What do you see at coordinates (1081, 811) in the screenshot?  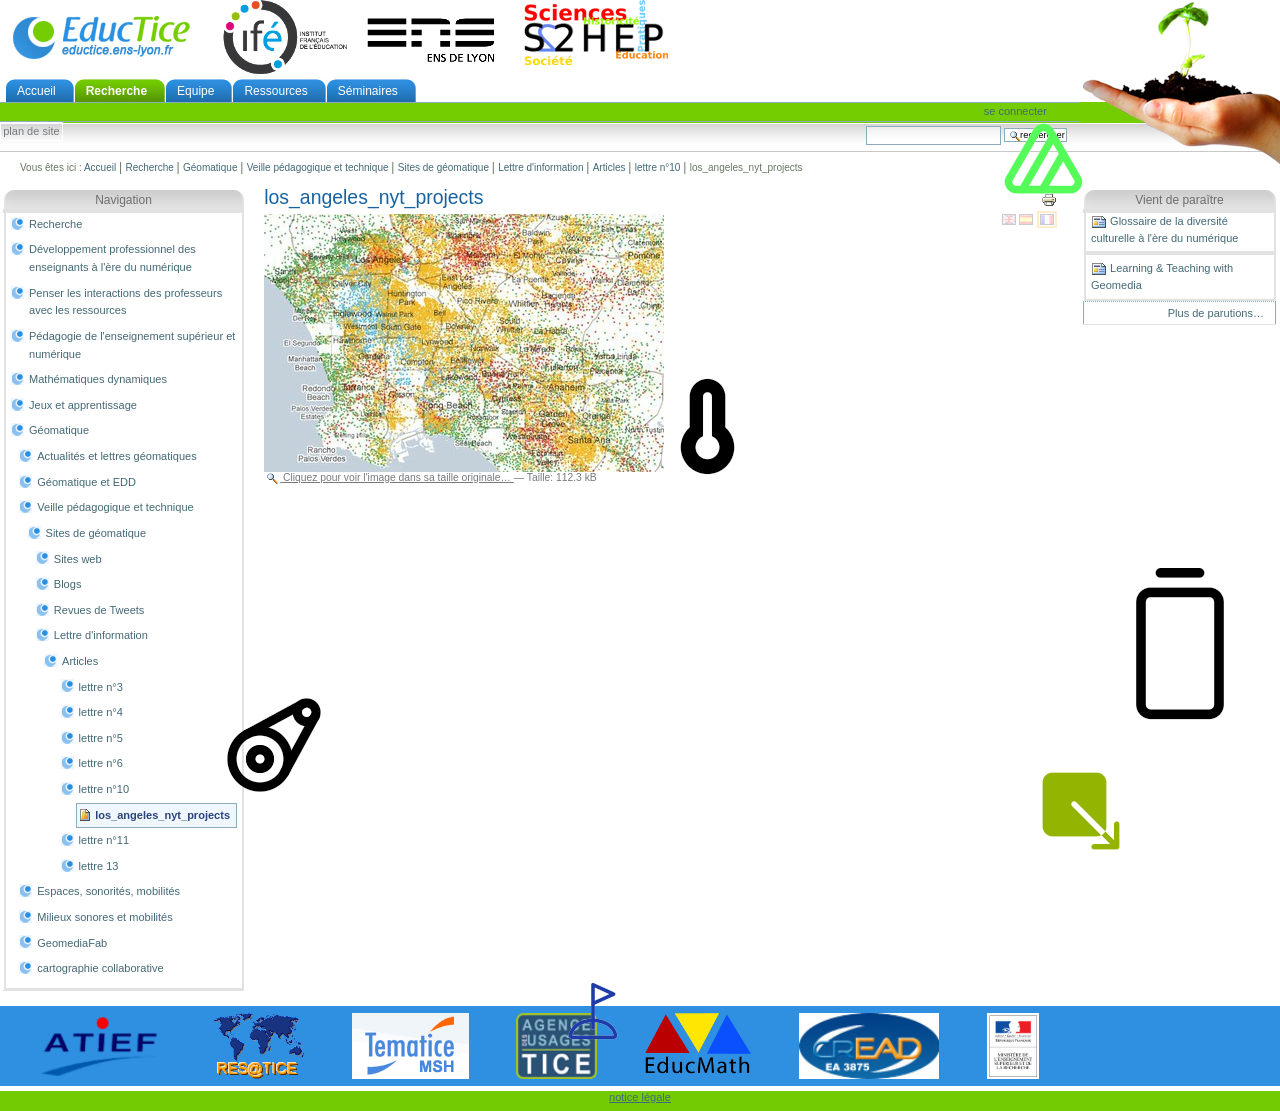 I see `resize or scale down an element` at bounding box center [1081, 811].